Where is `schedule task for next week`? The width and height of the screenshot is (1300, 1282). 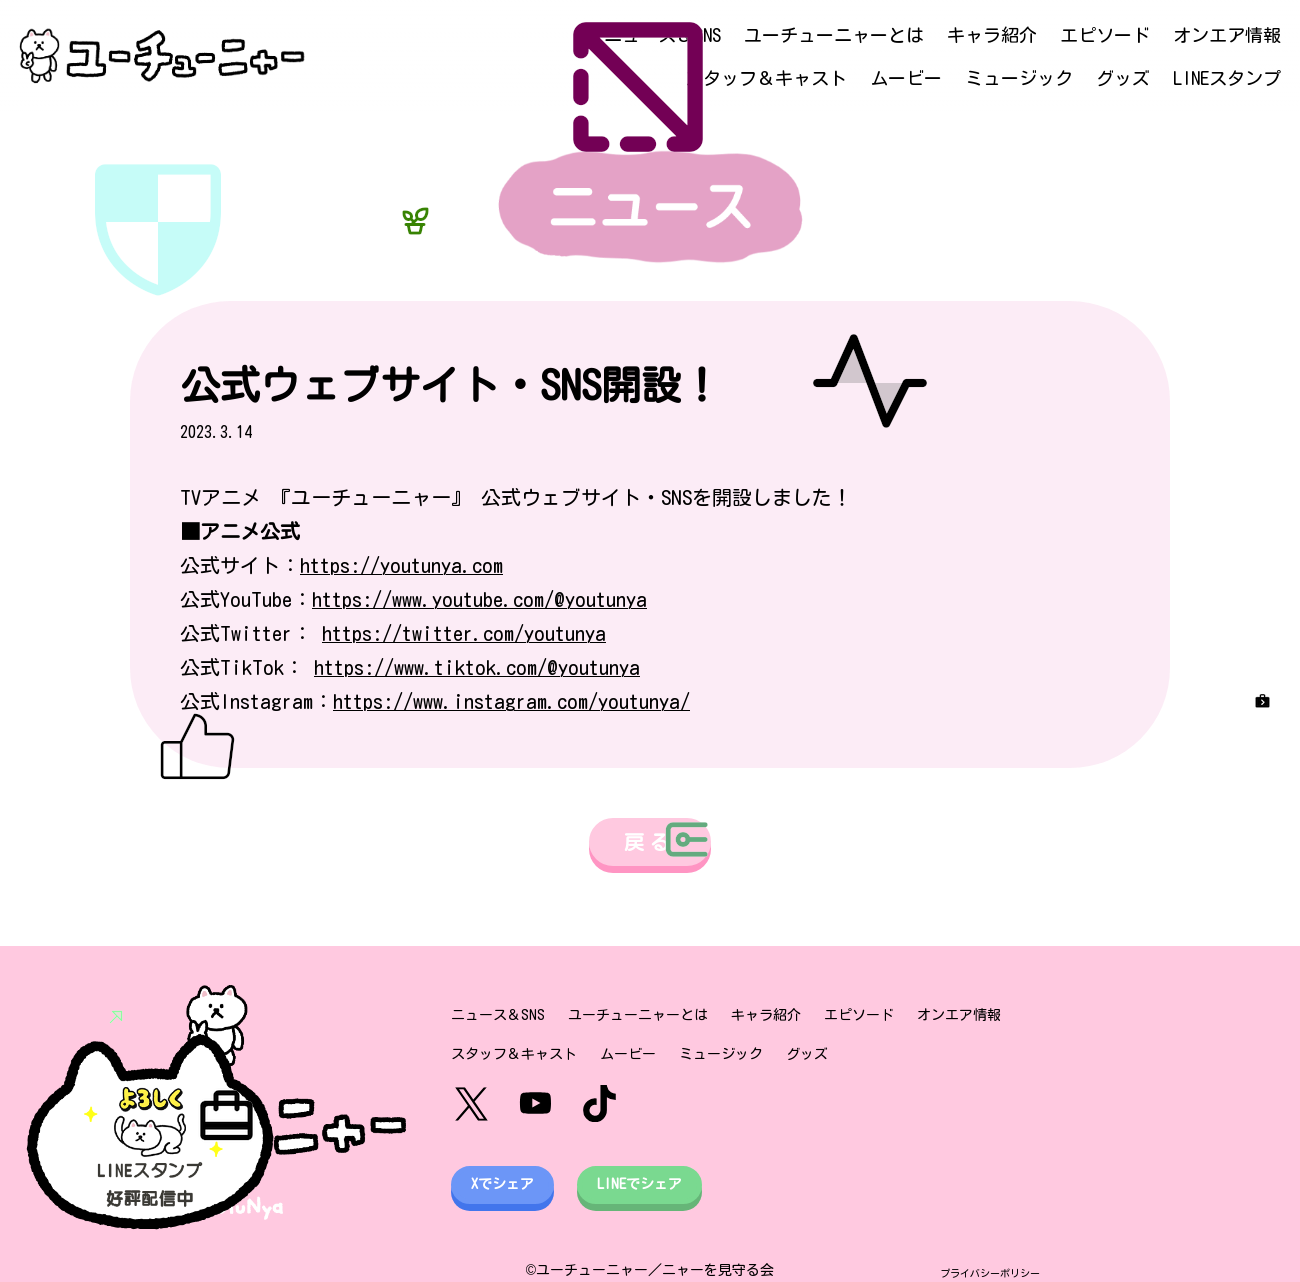
schedule task for next week is located at coordinates (1262, 700).